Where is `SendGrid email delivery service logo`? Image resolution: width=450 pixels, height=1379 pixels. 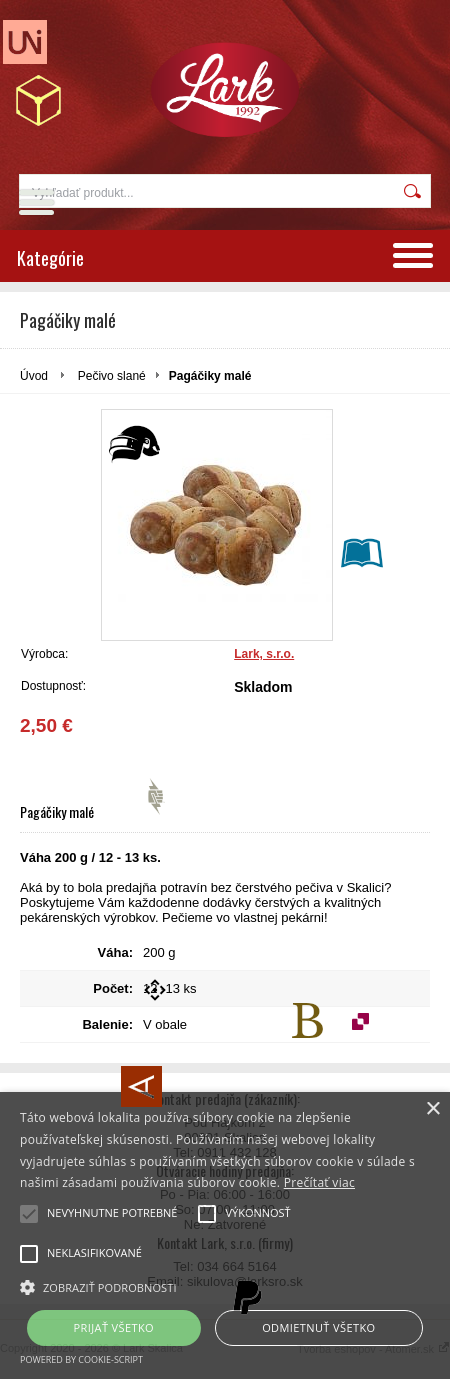
SendGrid email delivery service logo is located at coordinates (360, 1021).